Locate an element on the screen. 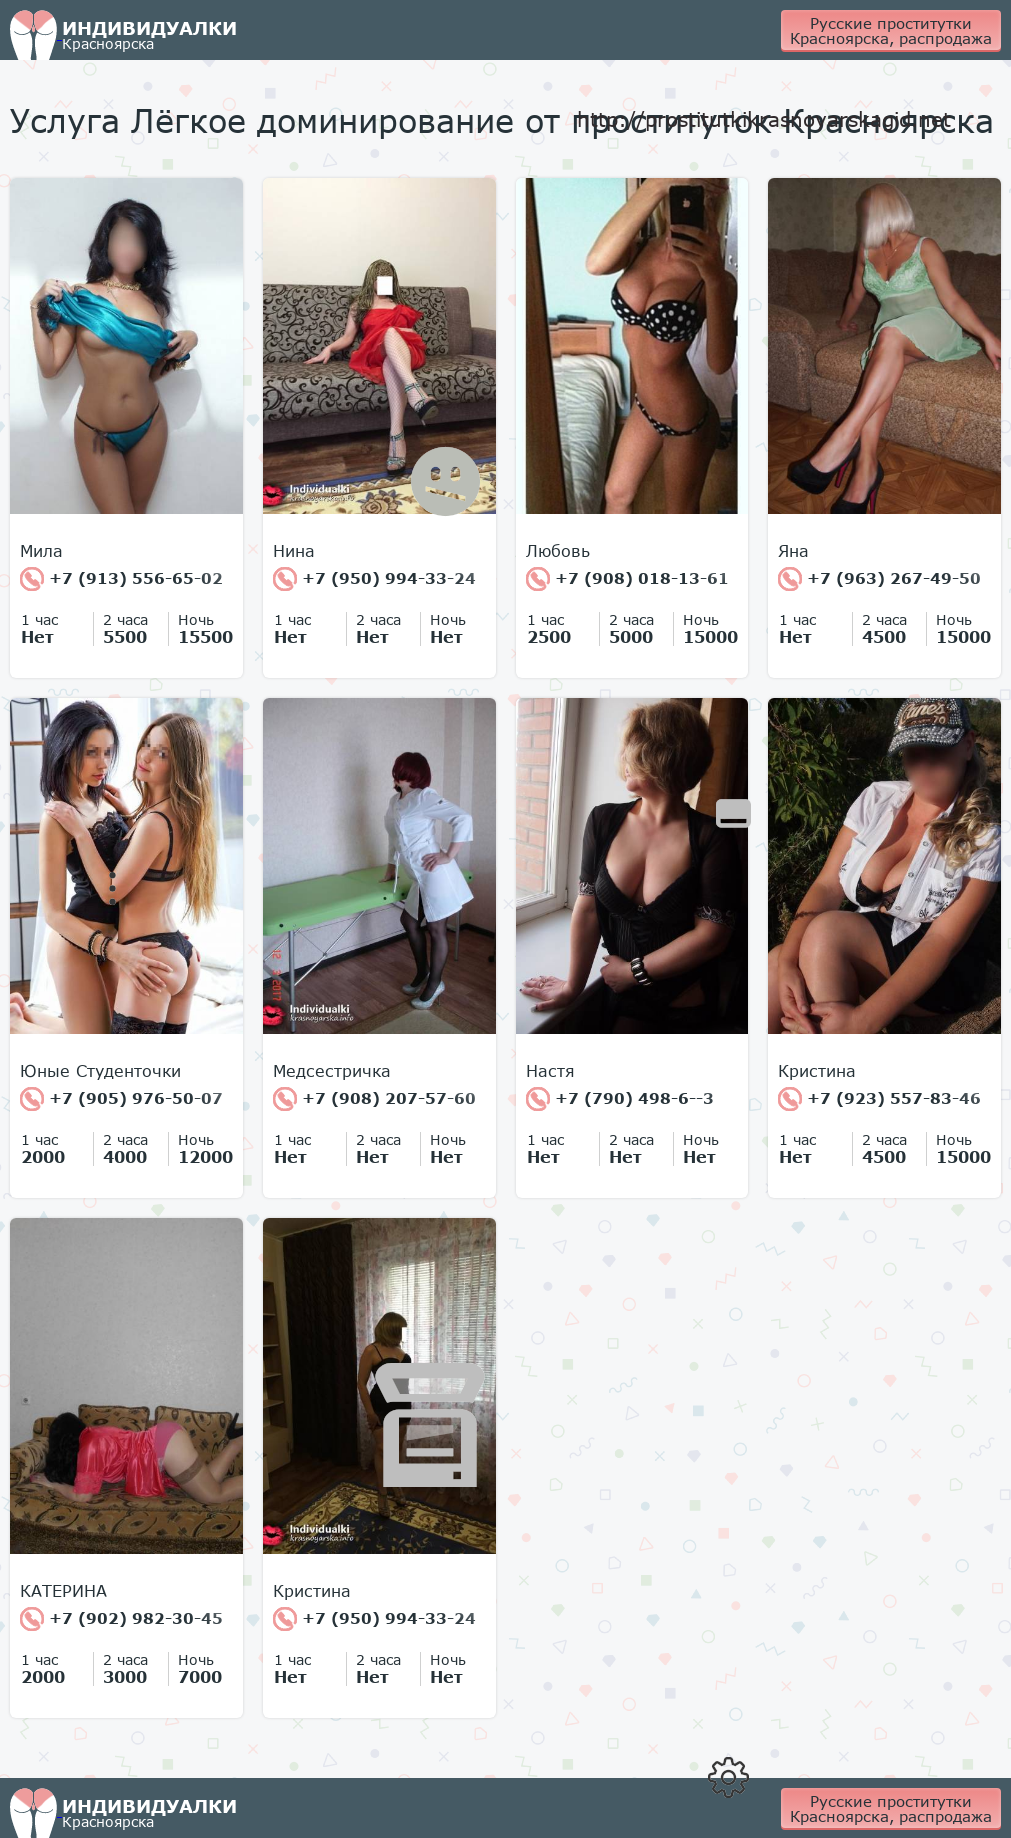 This screenshot has width=1011, height=1838. access removable storage device is located at coordinates (733, 814).